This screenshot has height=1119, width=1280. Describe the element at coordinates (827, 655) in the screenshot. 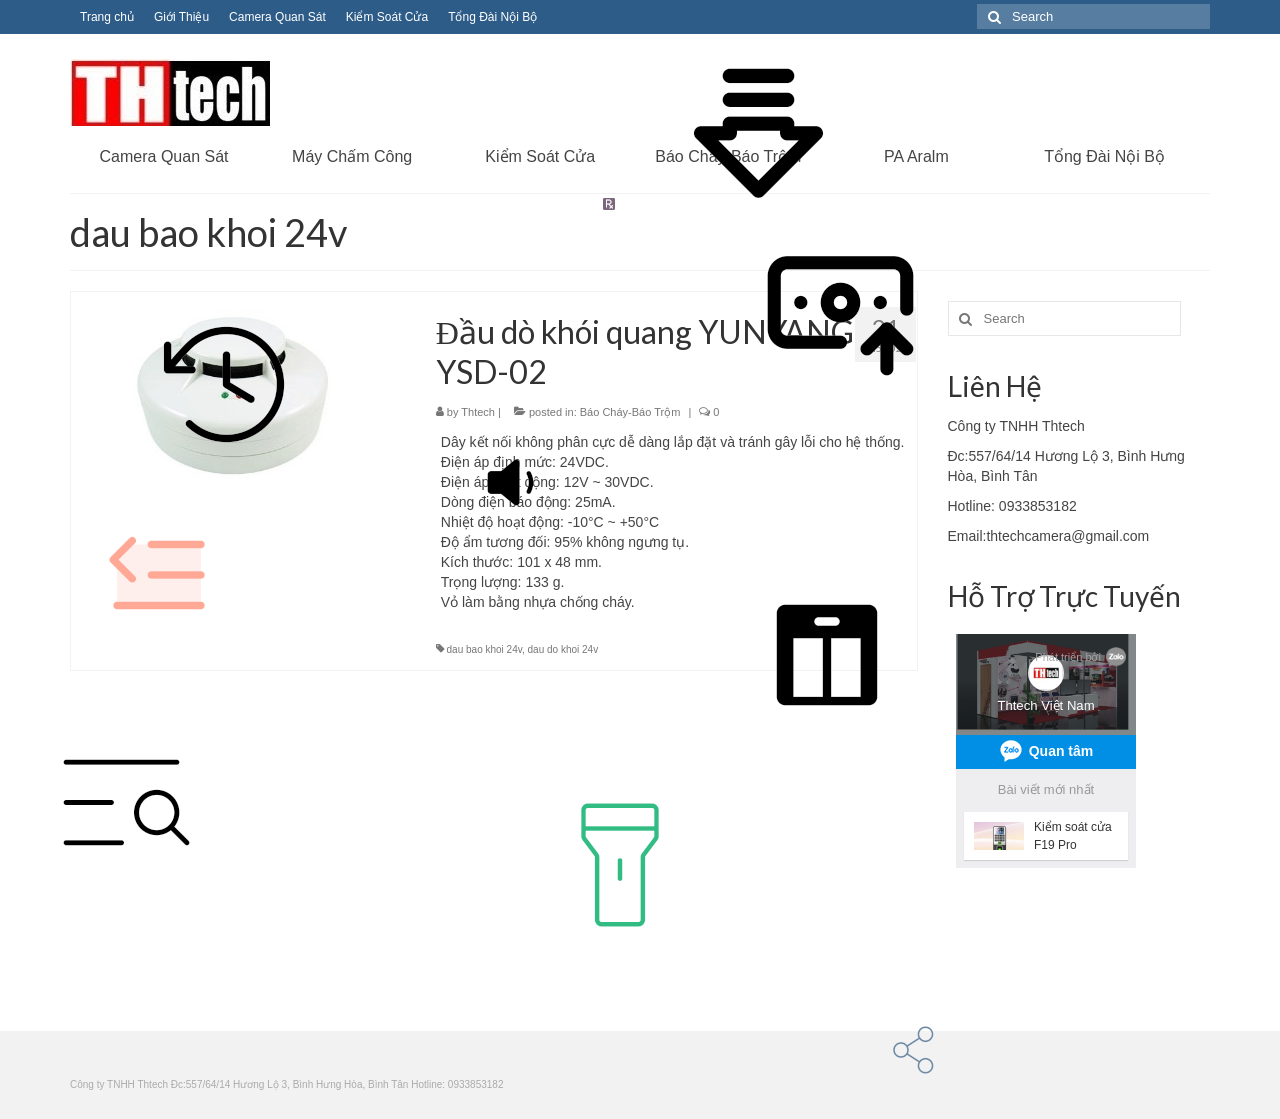

I see `indicates elevator access or location` at that location.